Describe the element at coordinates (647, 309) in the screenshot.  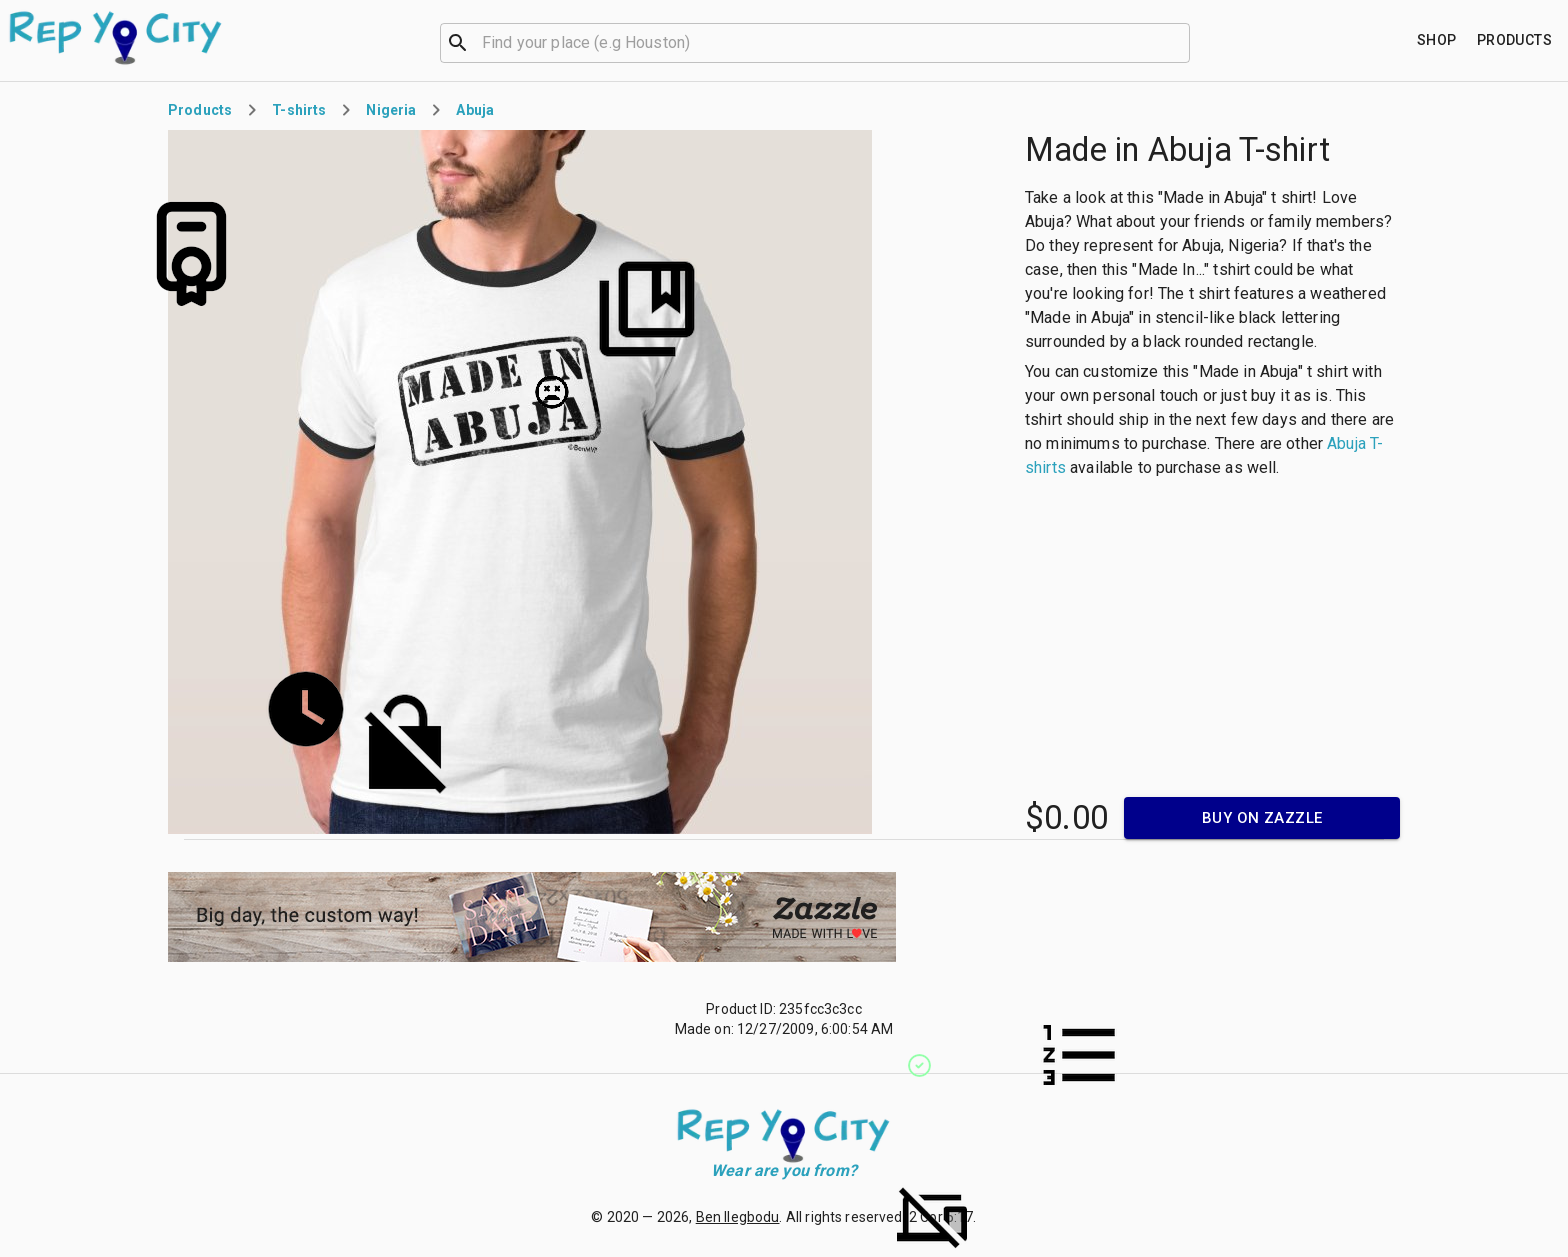
I see `access your bookmarked collections` at that location.